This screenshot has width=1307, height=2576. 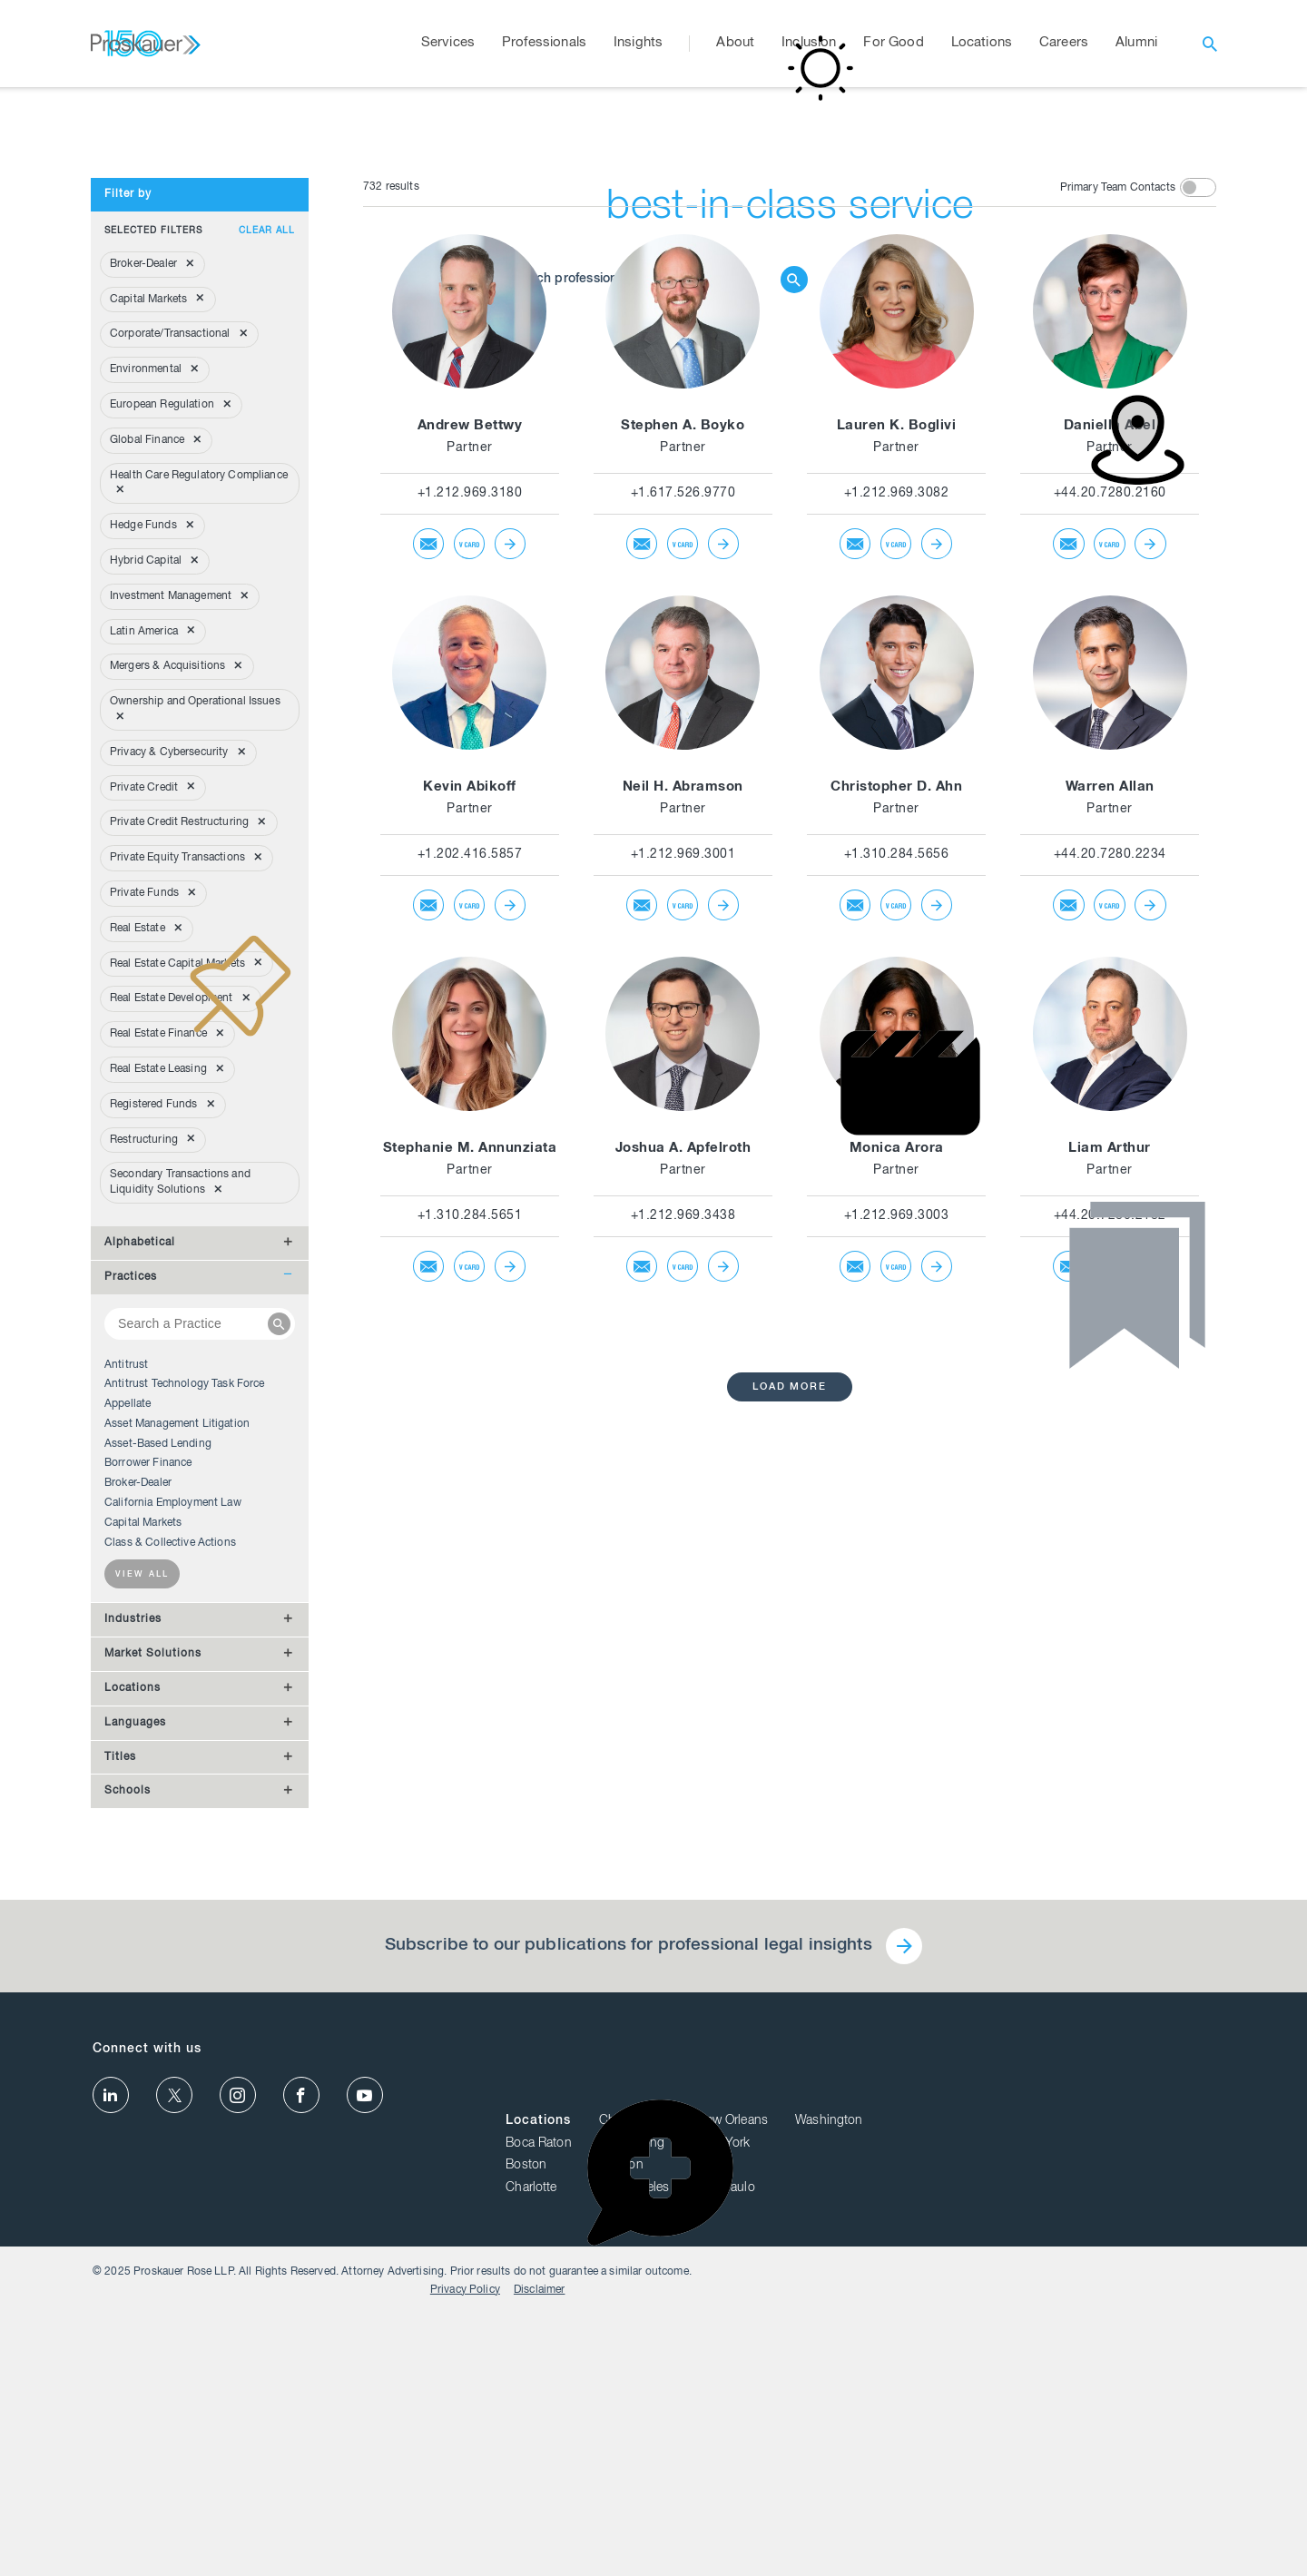 I want to click on access video or film content, so click(x=910, y=1083).